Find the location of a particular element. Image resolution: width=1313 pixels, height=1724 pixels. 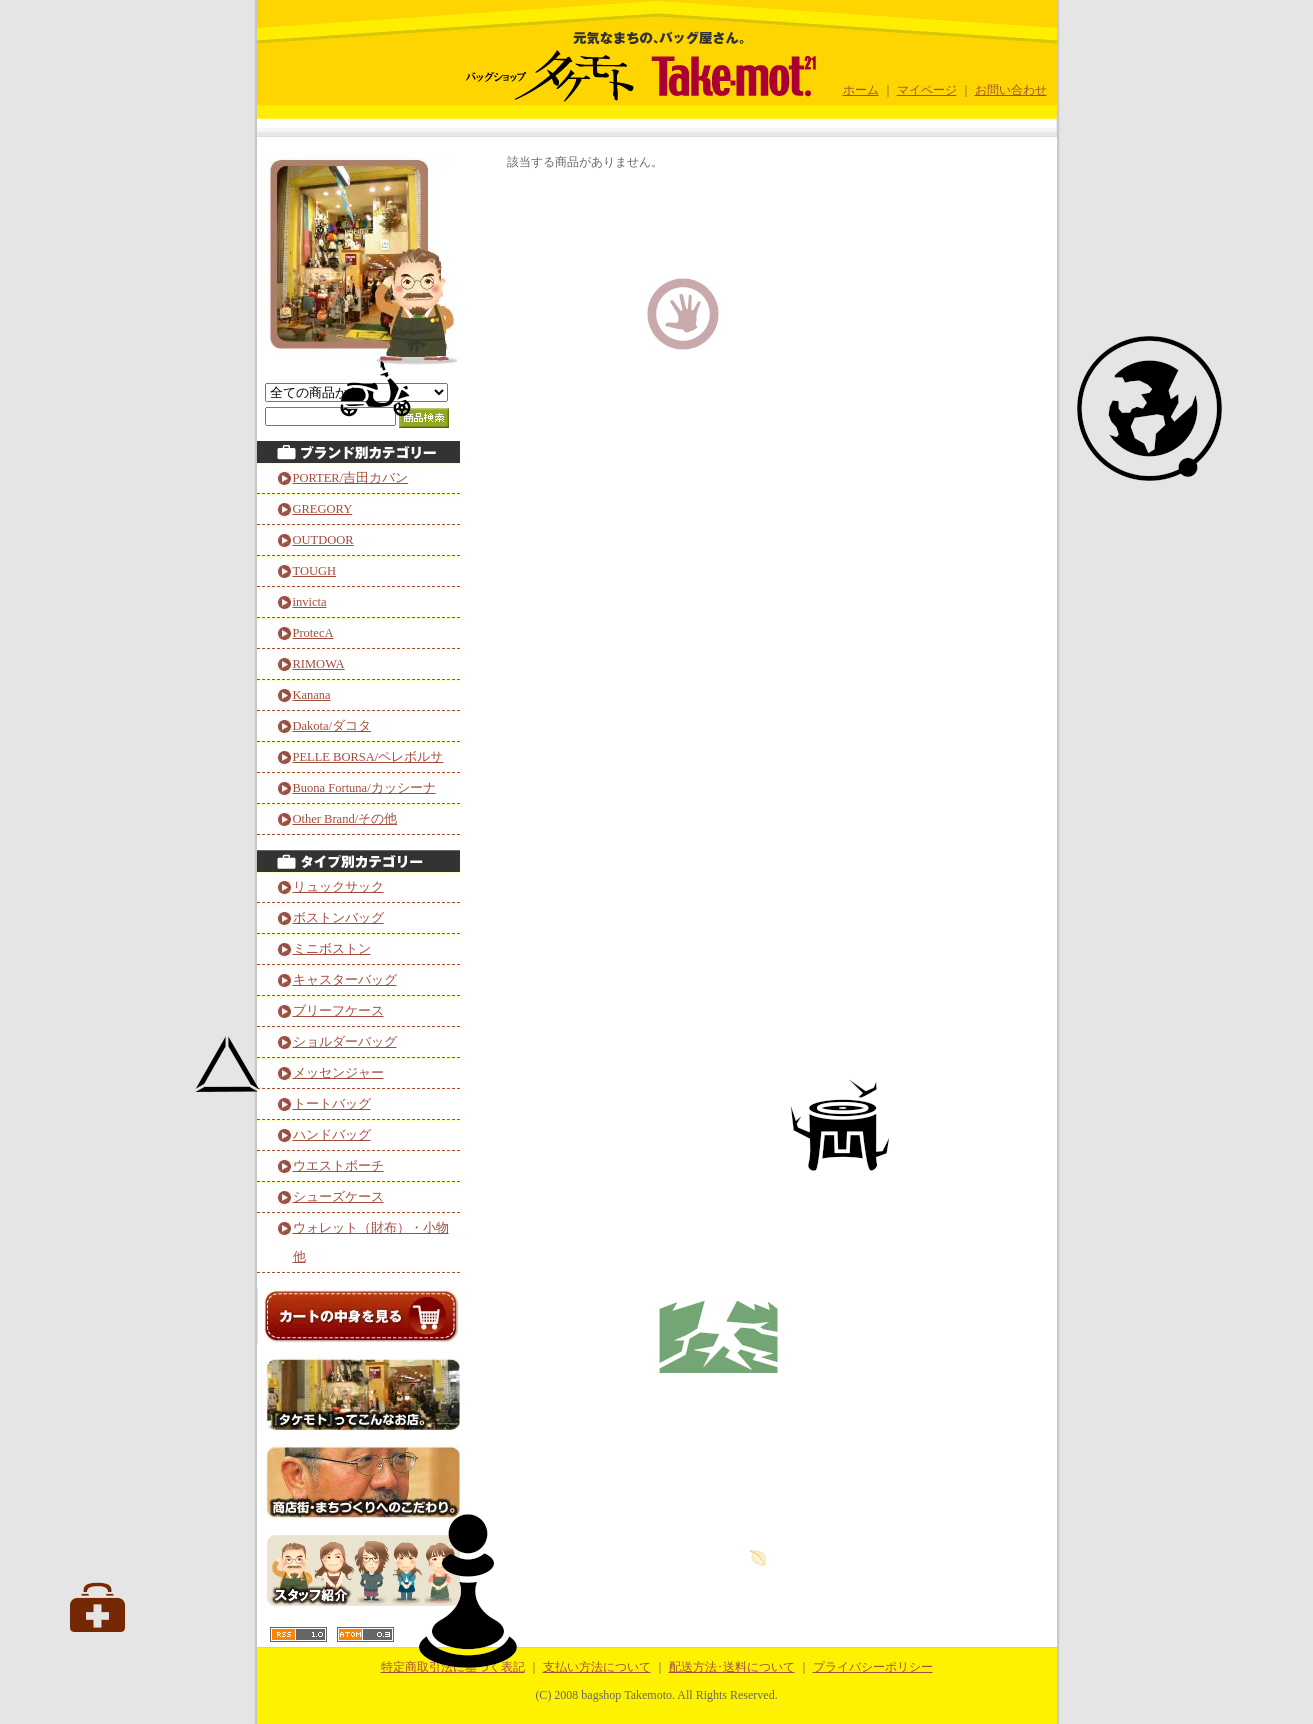

indicates an interactive or usable item is located at coordinates (683, 314).